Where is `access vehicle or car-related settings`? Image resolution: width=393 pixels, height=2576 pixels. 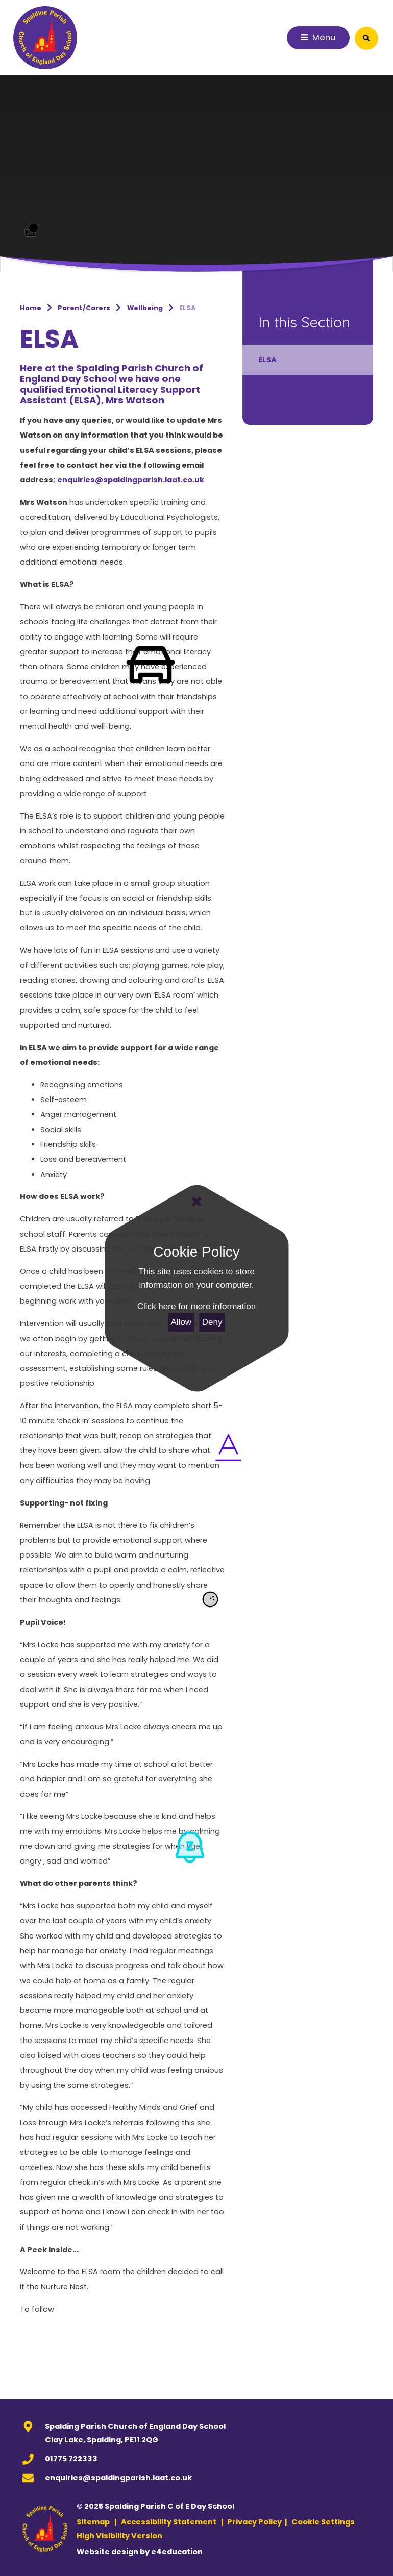
access vehicle or car-related settings is located at coordinates (151, 666).